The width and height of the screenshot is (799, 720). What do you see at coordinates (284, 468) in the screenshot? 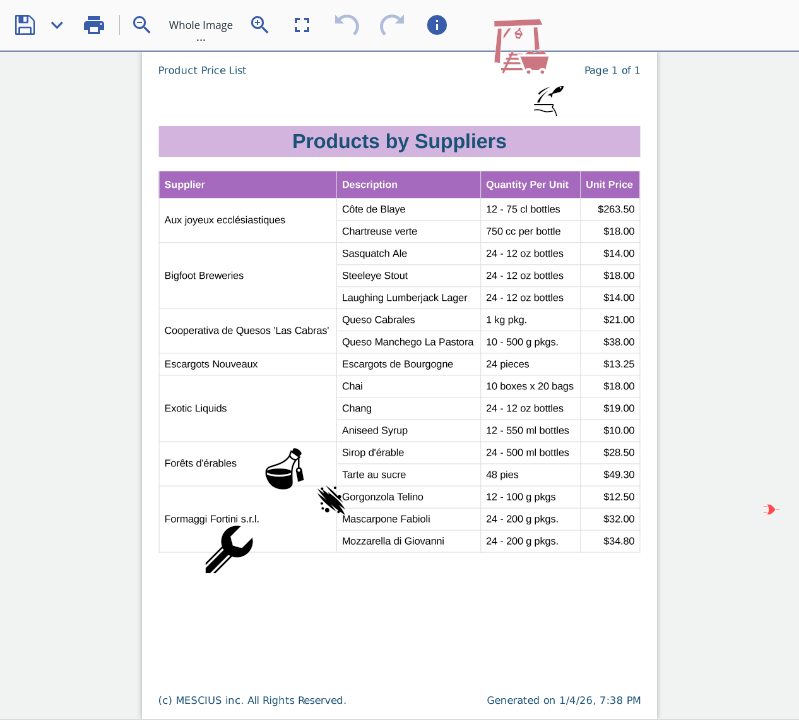
I see `consume a potion or drink item` at bounding box center [284, 468].